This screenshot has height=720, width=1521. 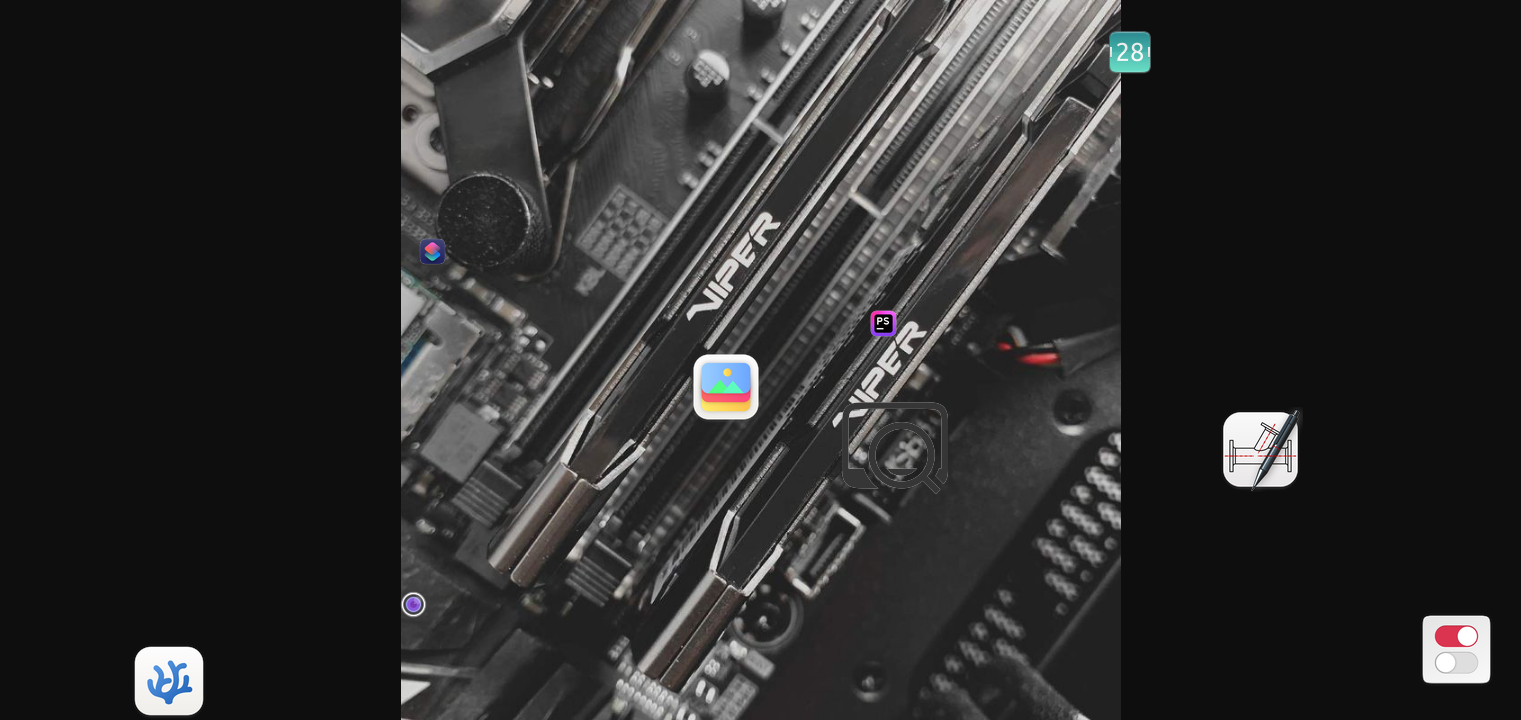 What do you see at coordinates (1130, 52) in the screenshot?
I see `open the calendar app` at bounding box center [1130, 52].